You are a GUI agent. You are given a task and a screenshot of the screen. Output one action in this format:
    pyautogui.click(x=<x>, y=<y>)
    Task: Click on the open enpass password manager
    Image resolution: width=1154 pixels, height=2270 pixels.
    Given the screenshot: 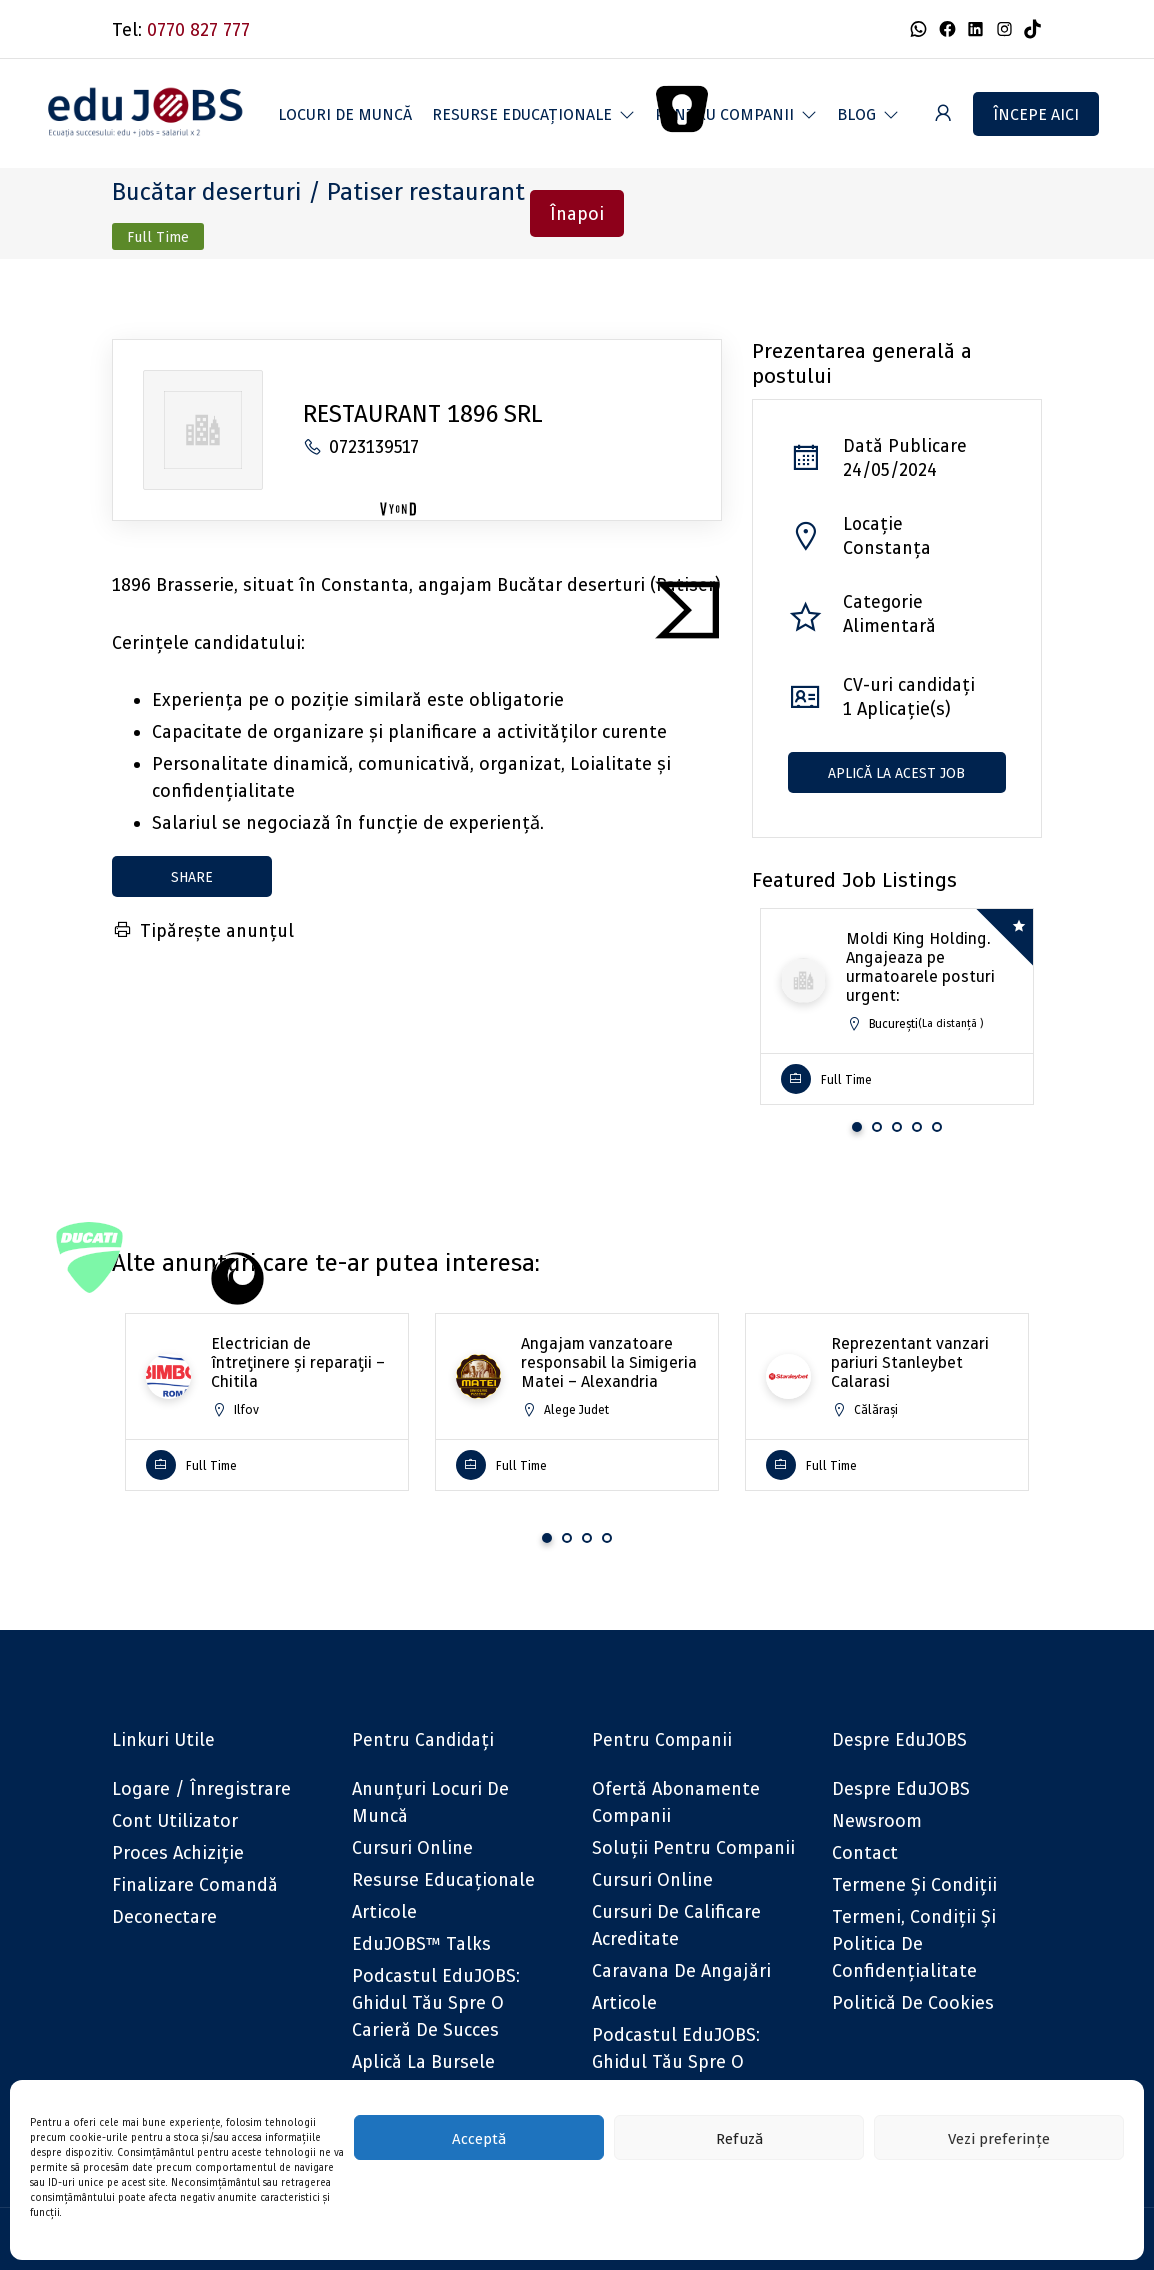 What is the action you would take?
    pyautogui.click(x=682, y=109)
    